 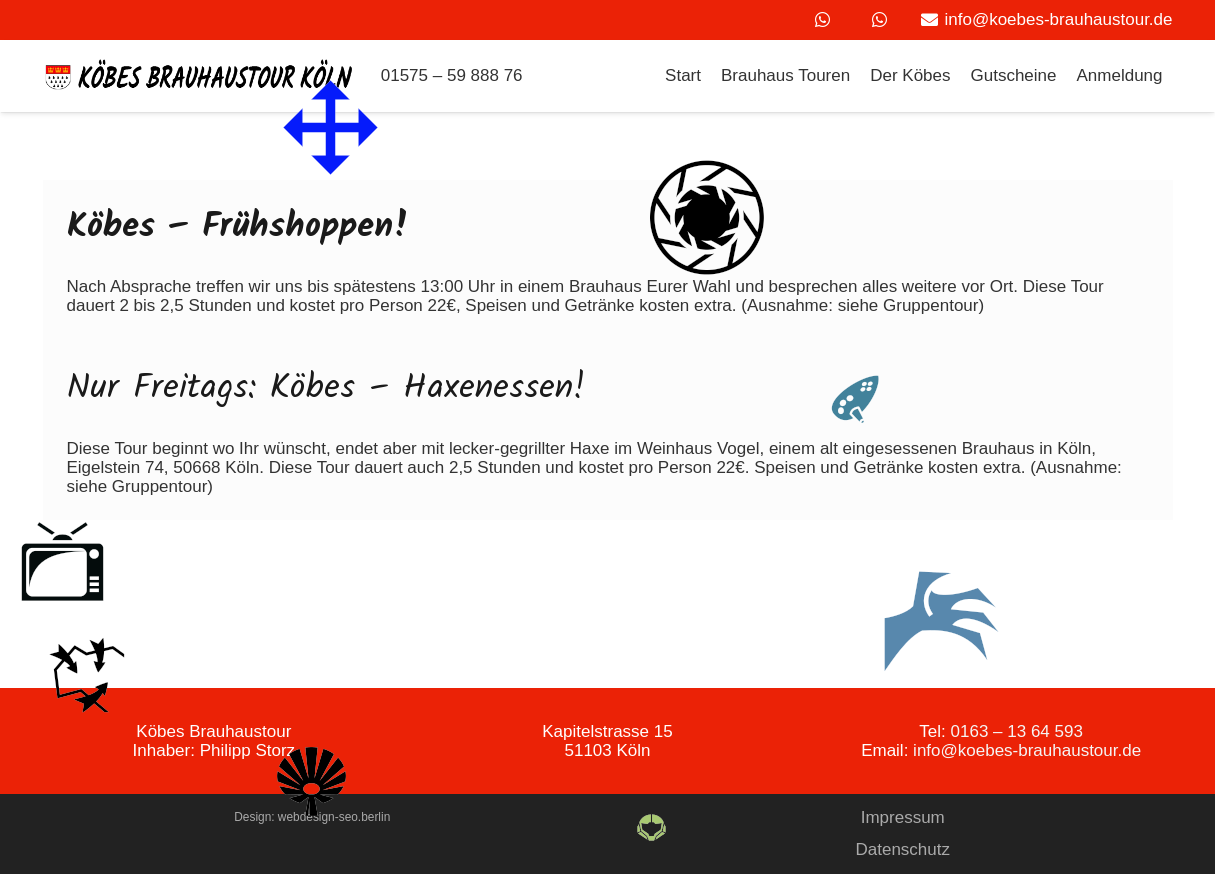 I want to click on move or reposition an element, so click(x=330, y=127).